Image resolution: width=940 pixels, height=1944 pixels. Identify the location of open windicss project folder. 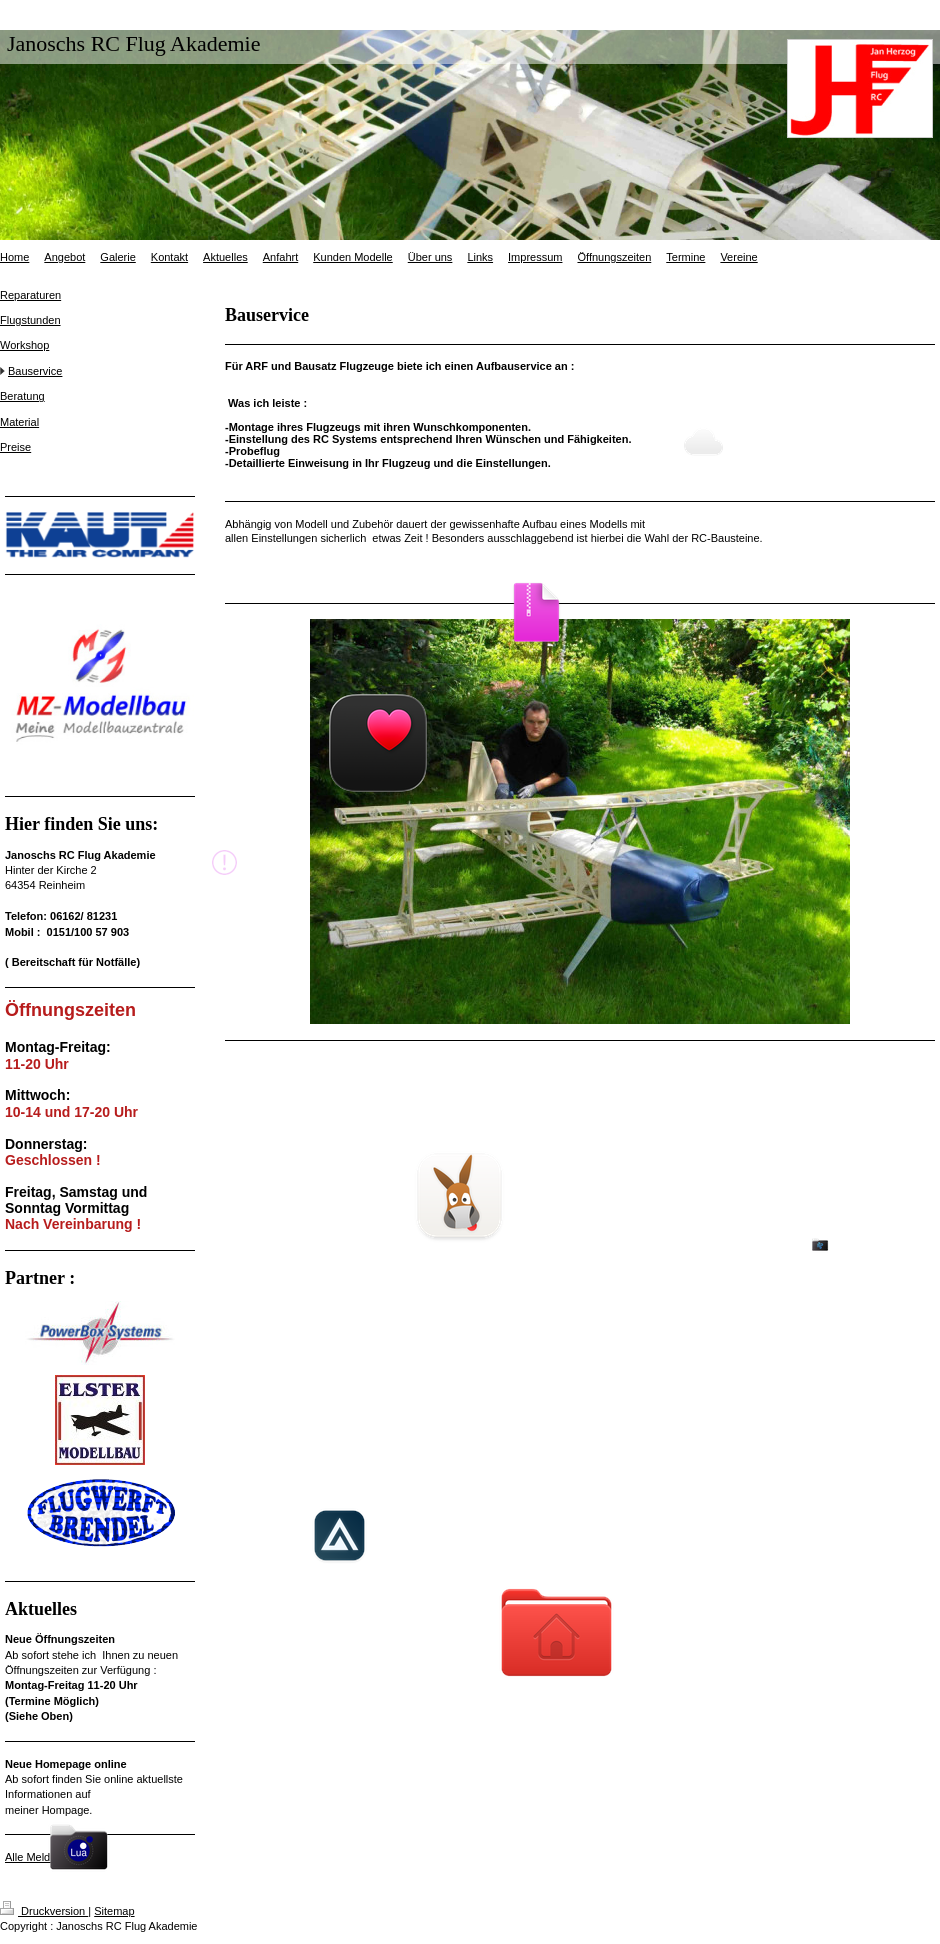
(820, 1245).